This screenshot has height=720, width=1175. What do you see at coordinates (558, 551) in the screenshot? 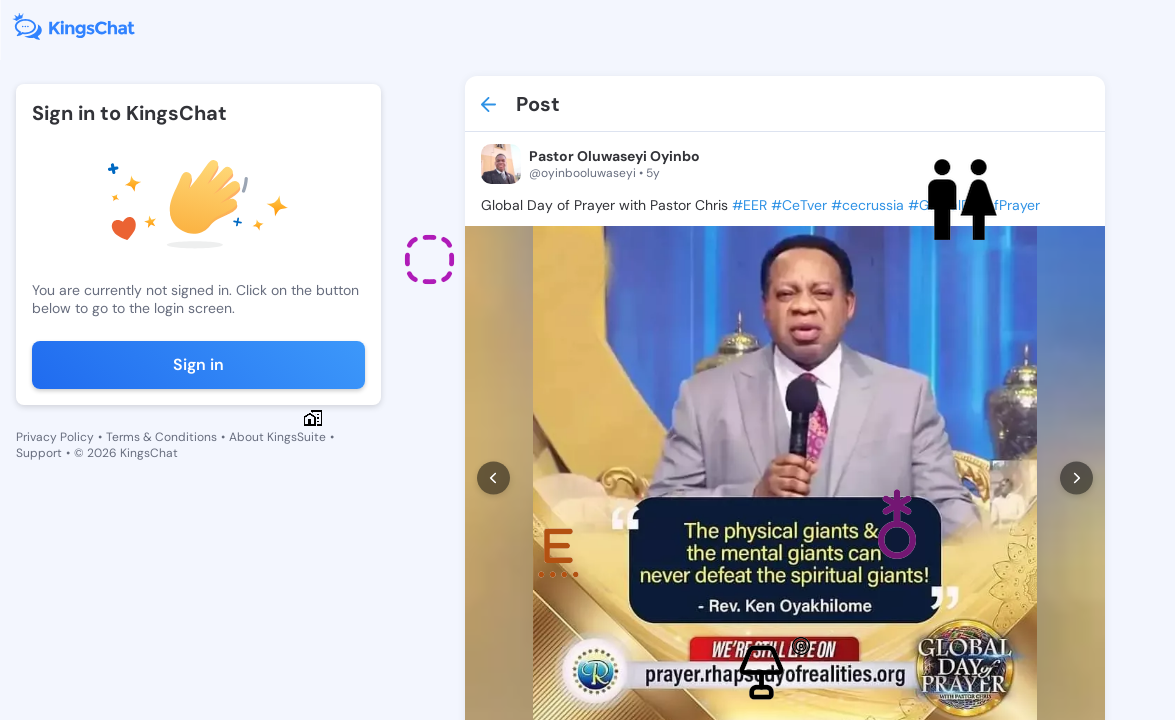
I see `apply text emphasis or bold formatting` at bounding box center [558, 551].